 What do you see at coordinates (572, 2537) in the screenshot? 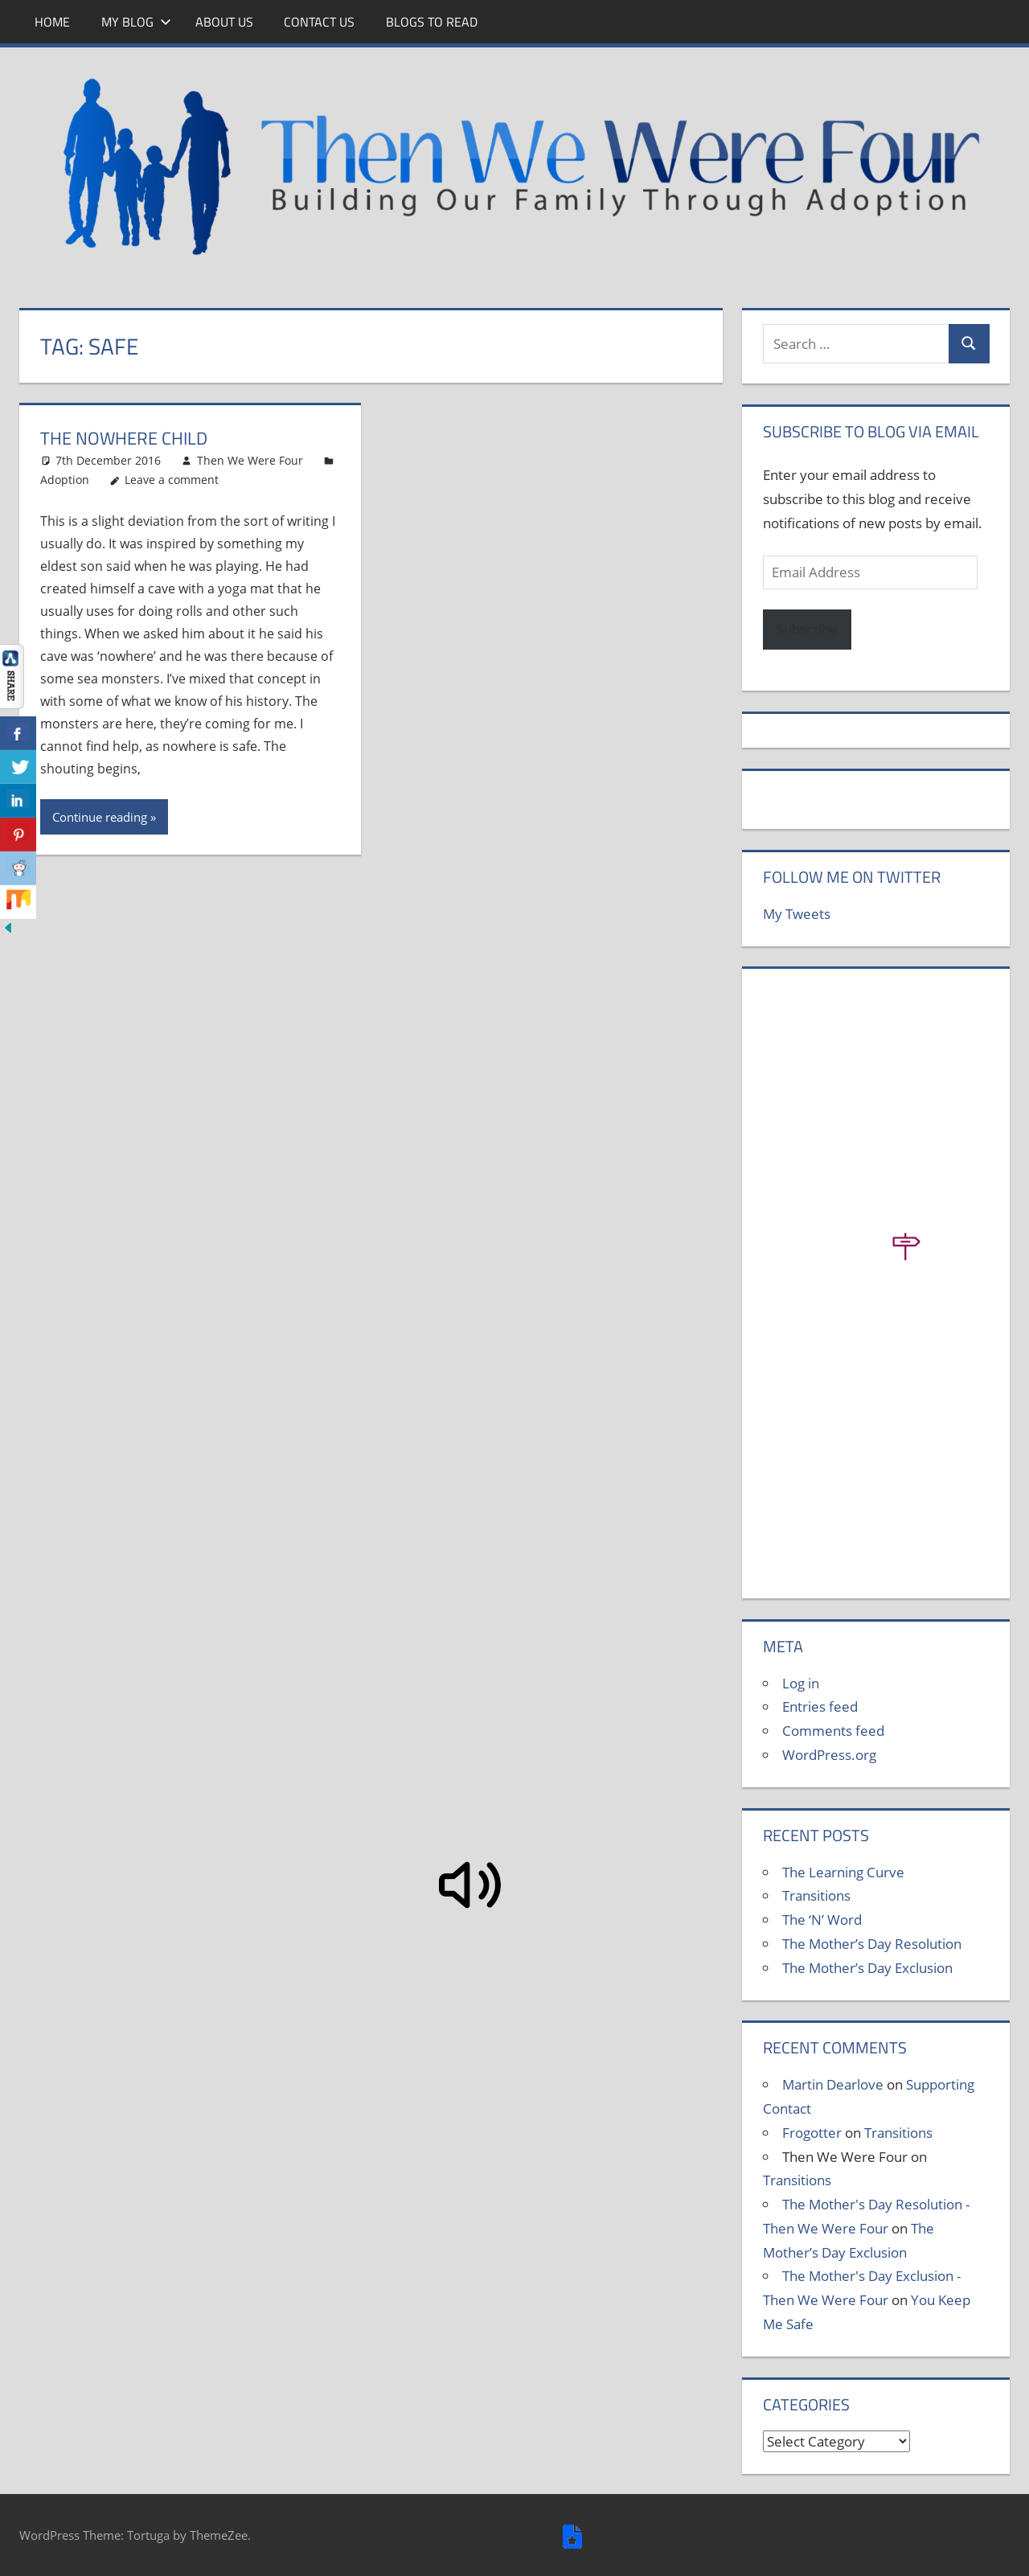
I see `view starred or favorite files` at bounding box center [572, 2537].